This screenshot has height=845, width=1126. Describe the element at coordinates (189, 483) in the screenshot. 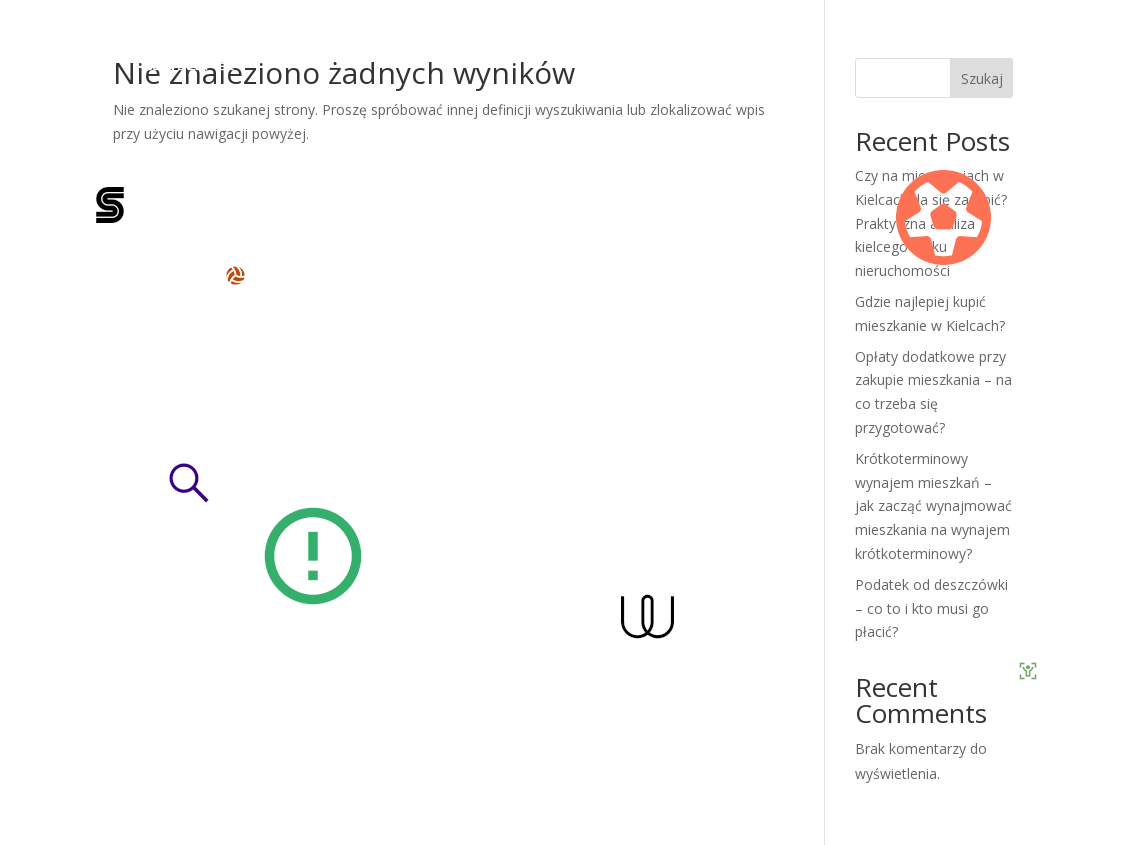

I see `sistrix SEO tool logo` at that location.